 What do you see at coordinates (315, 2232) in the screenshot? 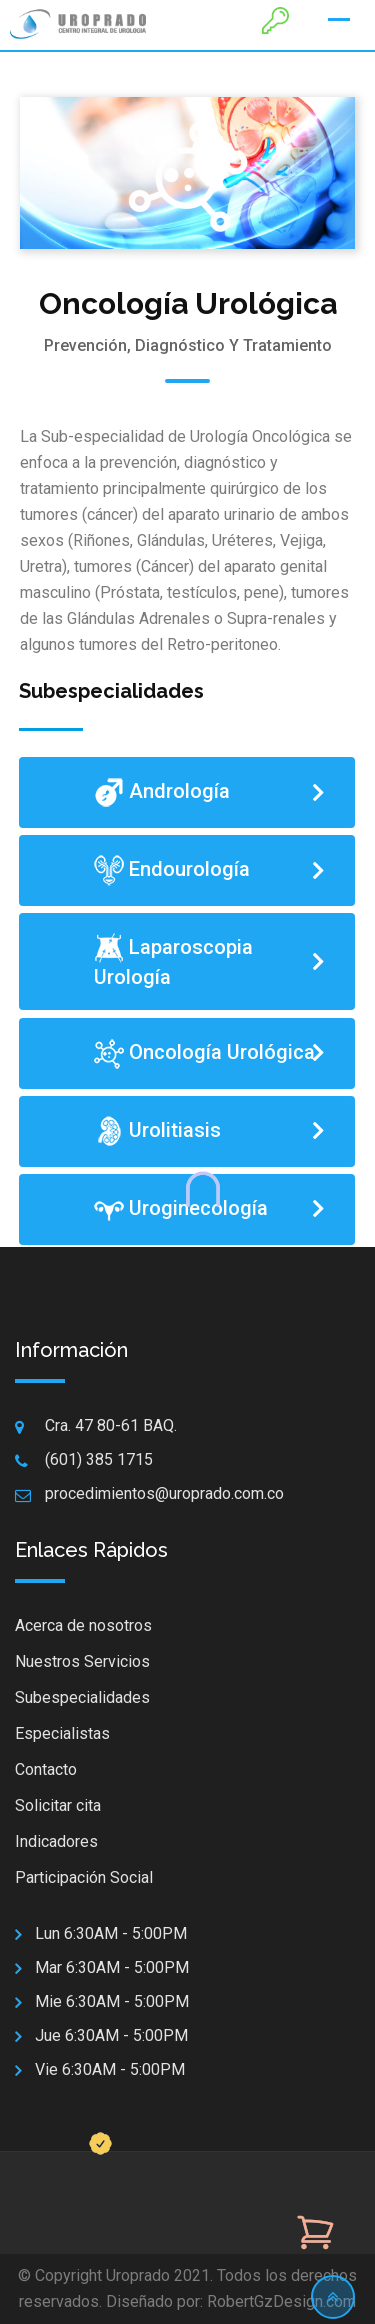
I see `view your shopping cart` at bounding box center [315, 2232].